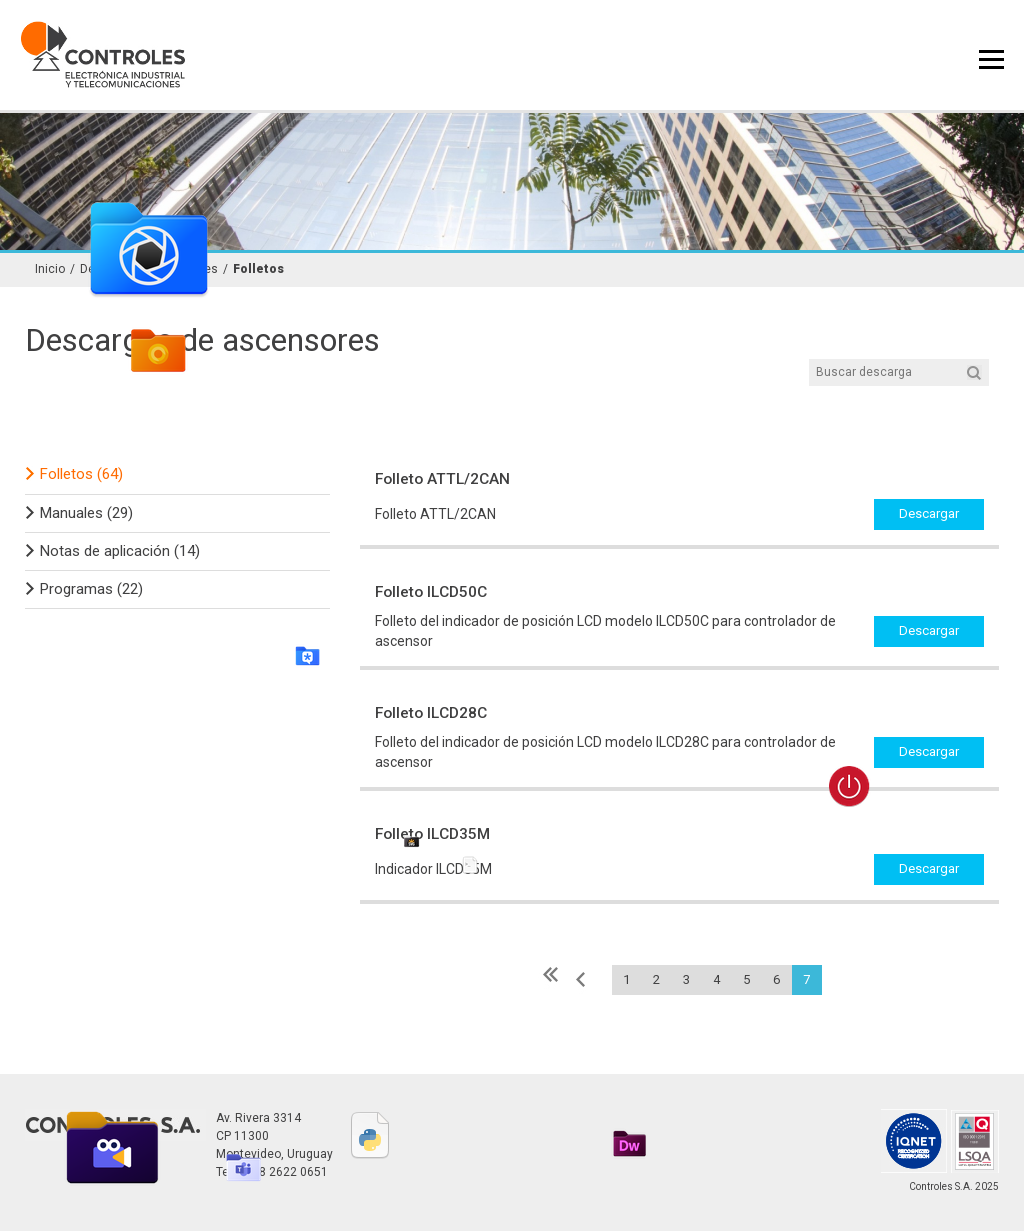  What do you see at coordinates (850, 787) in the screenshot?
I see `shut down the system` at bounding box center [850, 787].